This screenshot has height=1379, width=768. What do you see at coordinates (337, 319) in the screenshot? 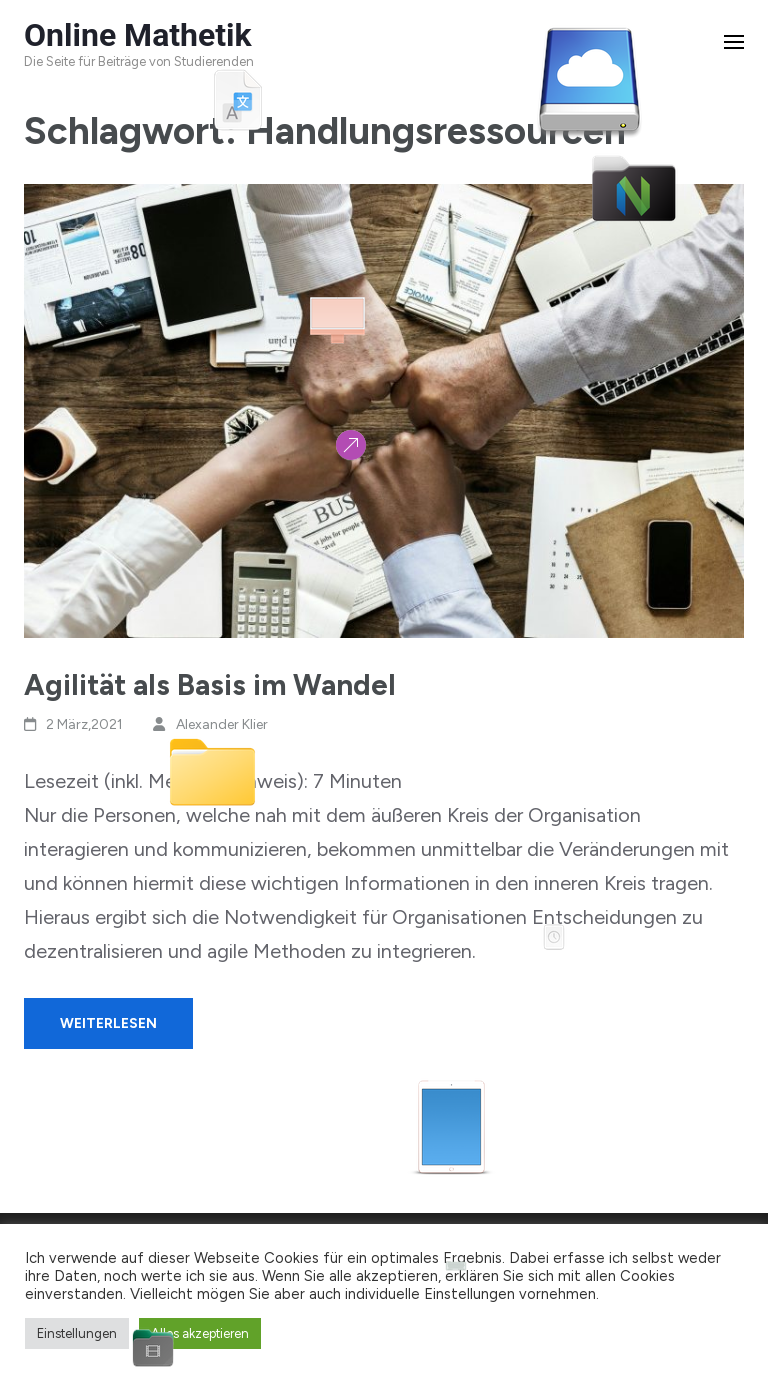
I see `represents an iMac device in system settings` at bounding box center [337, 319].